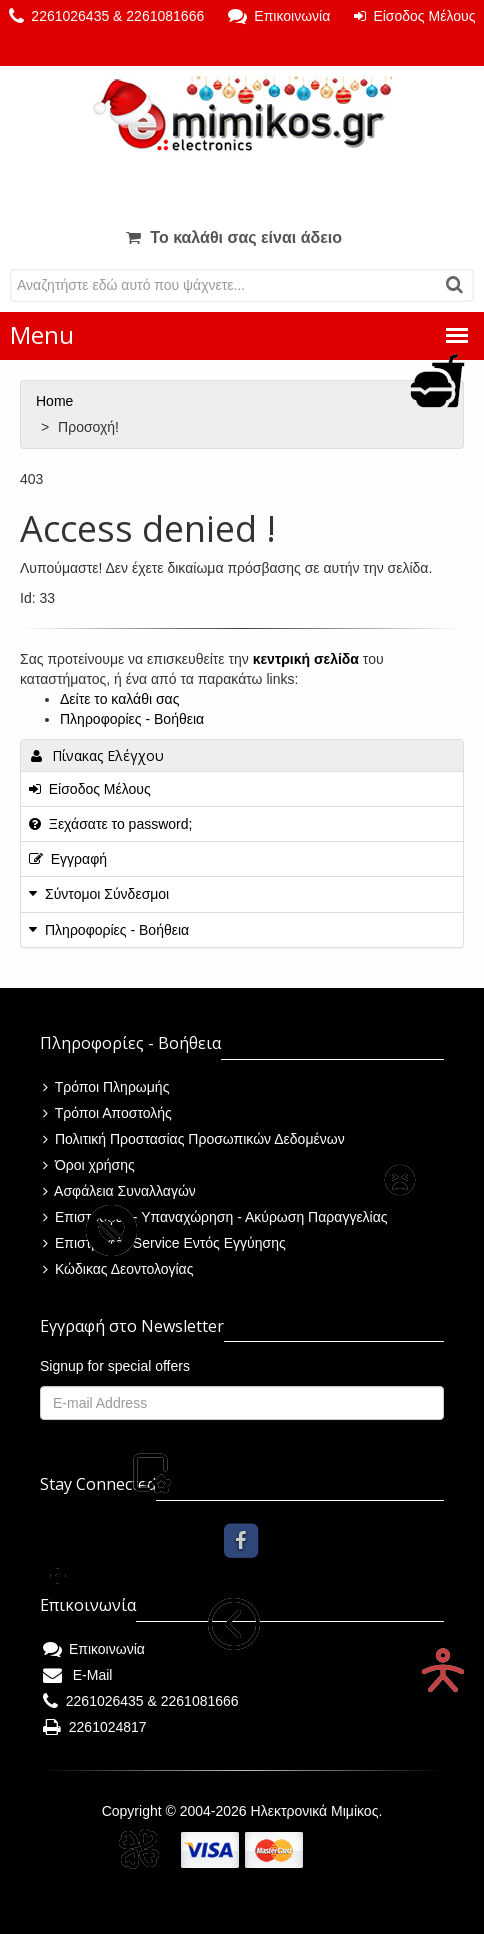 This screenshot has width=484, height=1934. What do you see at coordinates (58, 1576) in the screenshot?
I see `view earnings or payment information` at bounding box center [58, 1576].